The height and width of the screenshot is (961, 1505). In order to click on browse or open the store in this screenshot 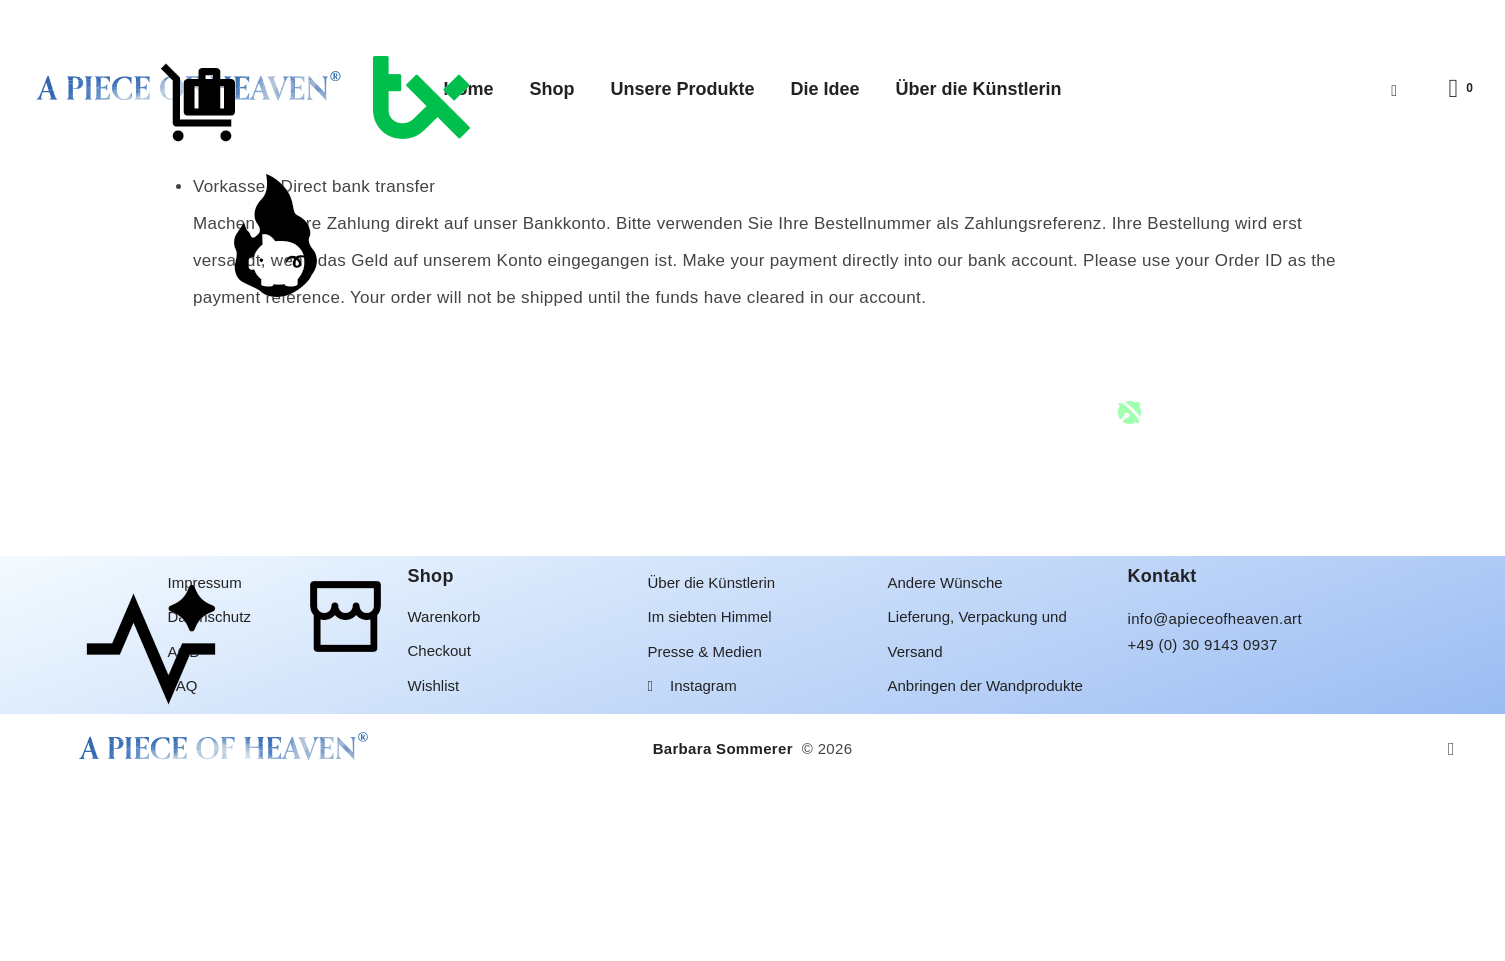, I will do `click(345, 616)`.